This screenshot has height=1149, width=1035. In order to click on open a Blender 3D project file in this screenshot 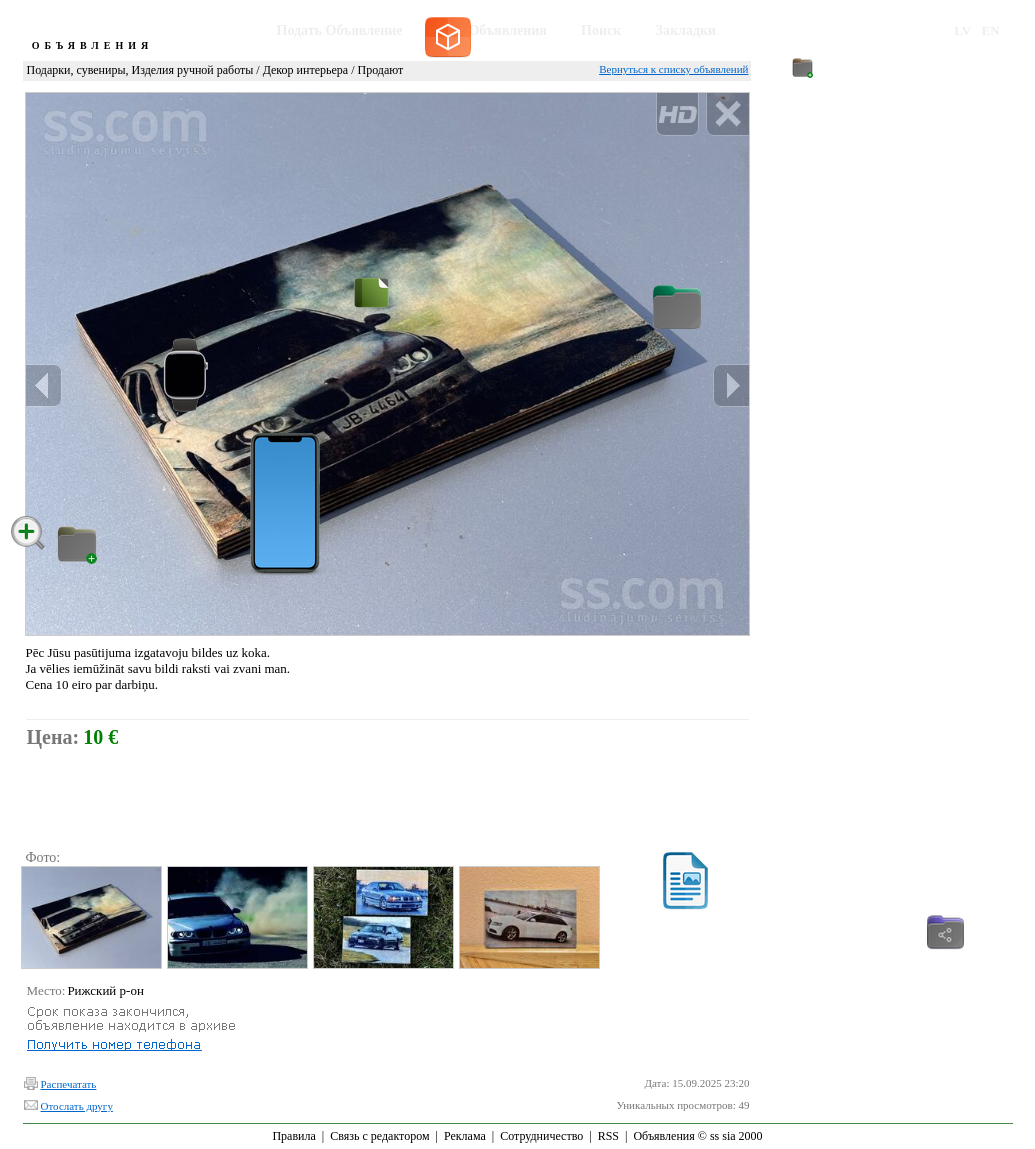, I will do `click(448, 36)`.